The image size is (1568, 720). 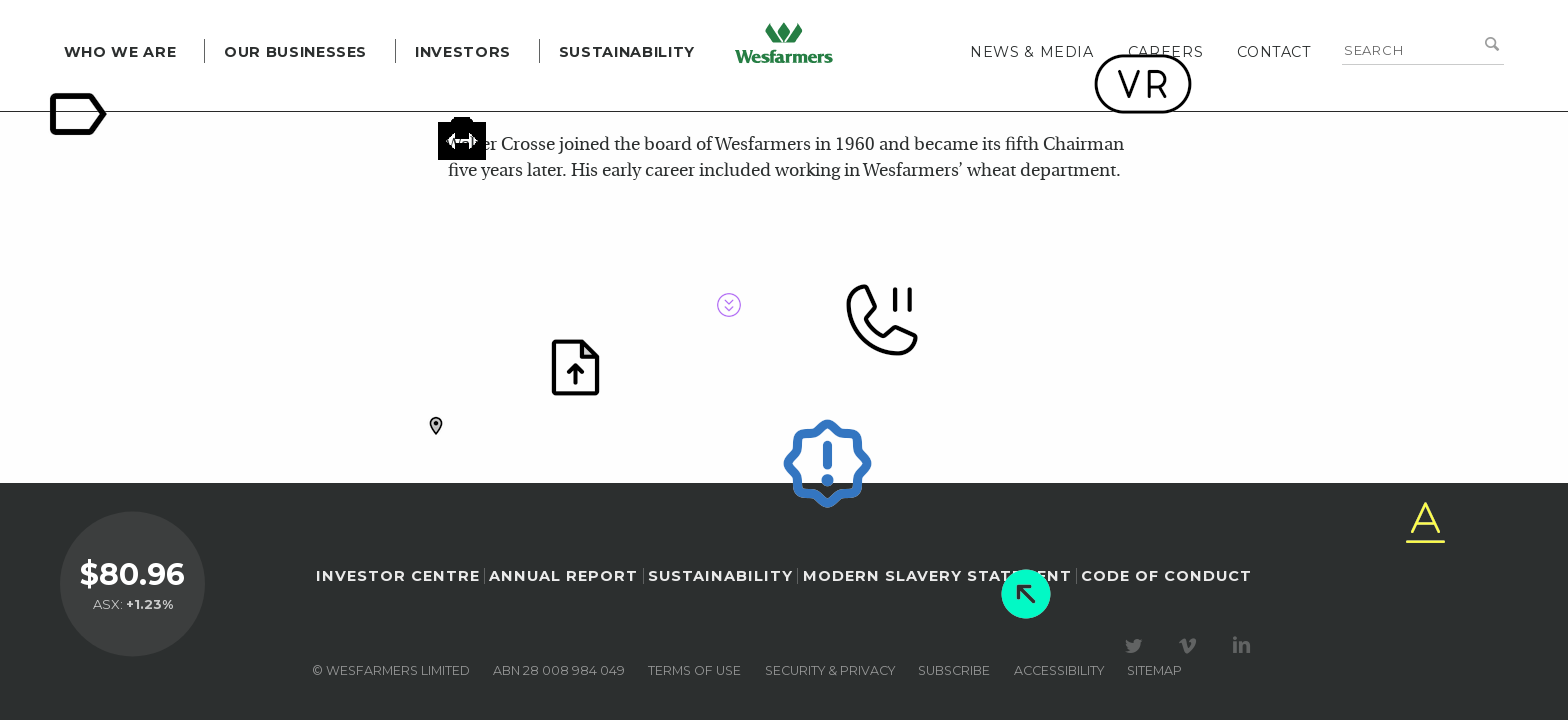 What do you see at coordinates (1143, 84) in the screenshot?
I see `access virtual reality mode or settings` at bounding box center [1143, 84].